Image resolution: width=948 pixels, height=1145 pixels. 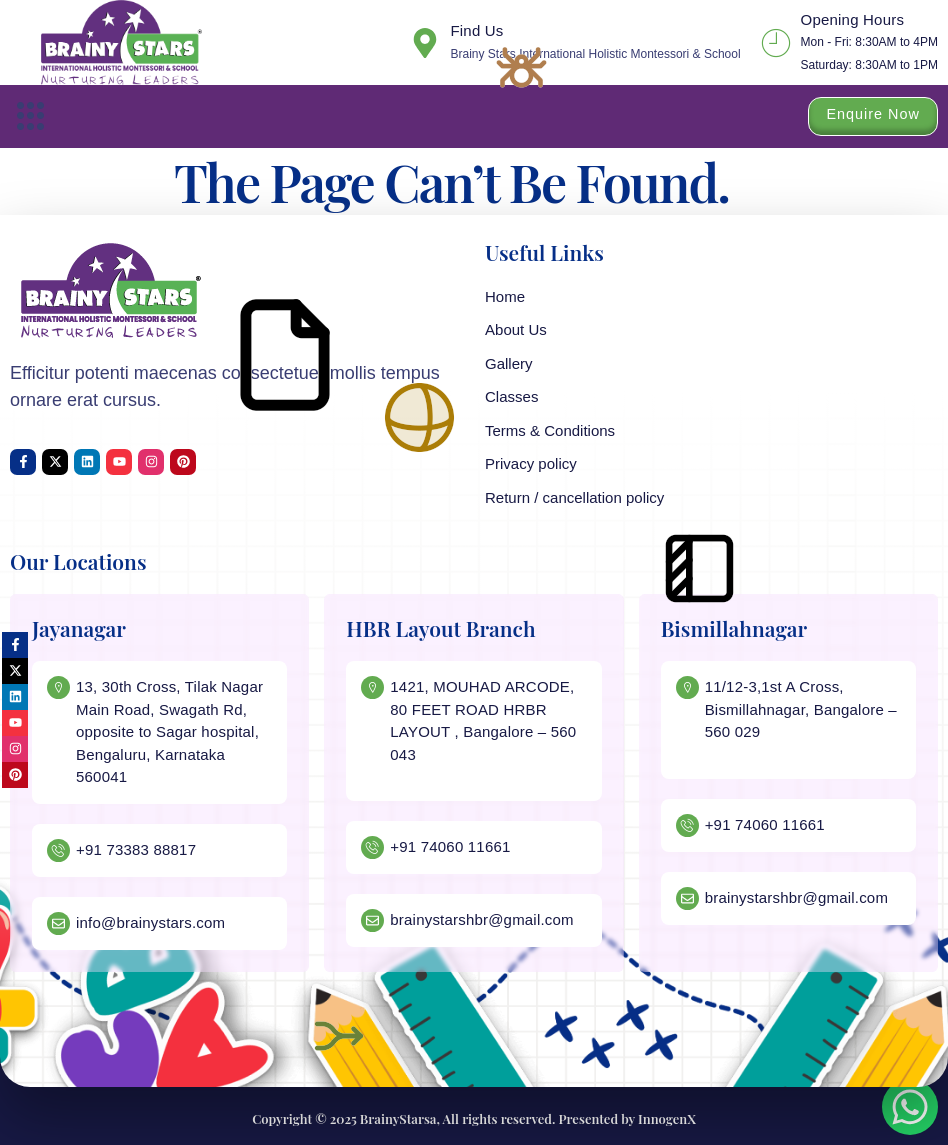 What do you see at coordinates (521, 68) in the screenshot?
I see `indicates bug or error in the system` at bounding box center [521, 68].